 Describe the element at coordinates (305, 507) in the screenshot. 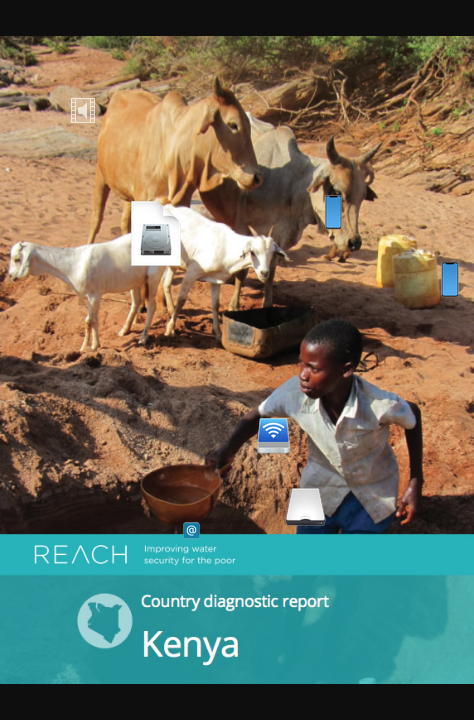

I see `open scanner application` at that location.